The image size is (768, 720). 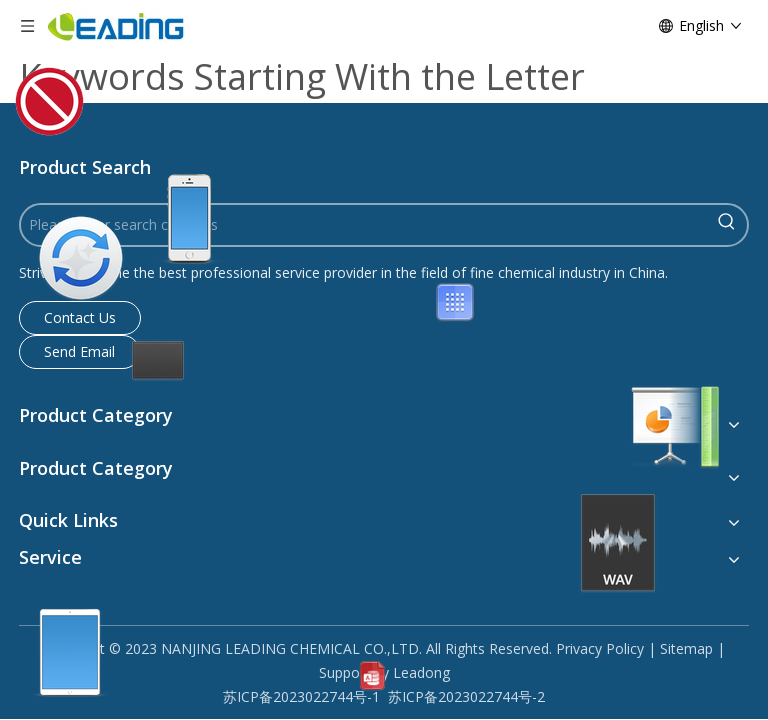 What do you see at coordinates (49, 101) in the screenshot?
I see `remove a group or team` at bounding box center [49, 101].